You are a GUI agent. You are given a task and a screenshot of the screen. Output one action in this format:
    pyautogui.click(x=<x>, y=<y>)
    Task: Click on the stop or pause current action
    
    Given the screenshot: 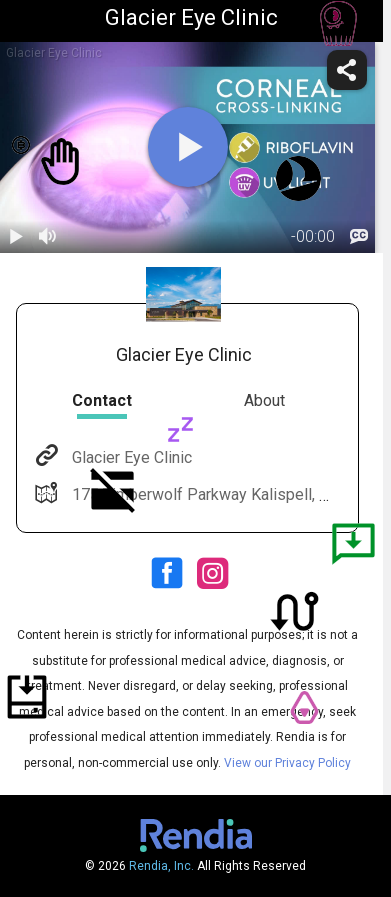 What is the action you would take?
    pyautogui.click(x=60, y=162)
    